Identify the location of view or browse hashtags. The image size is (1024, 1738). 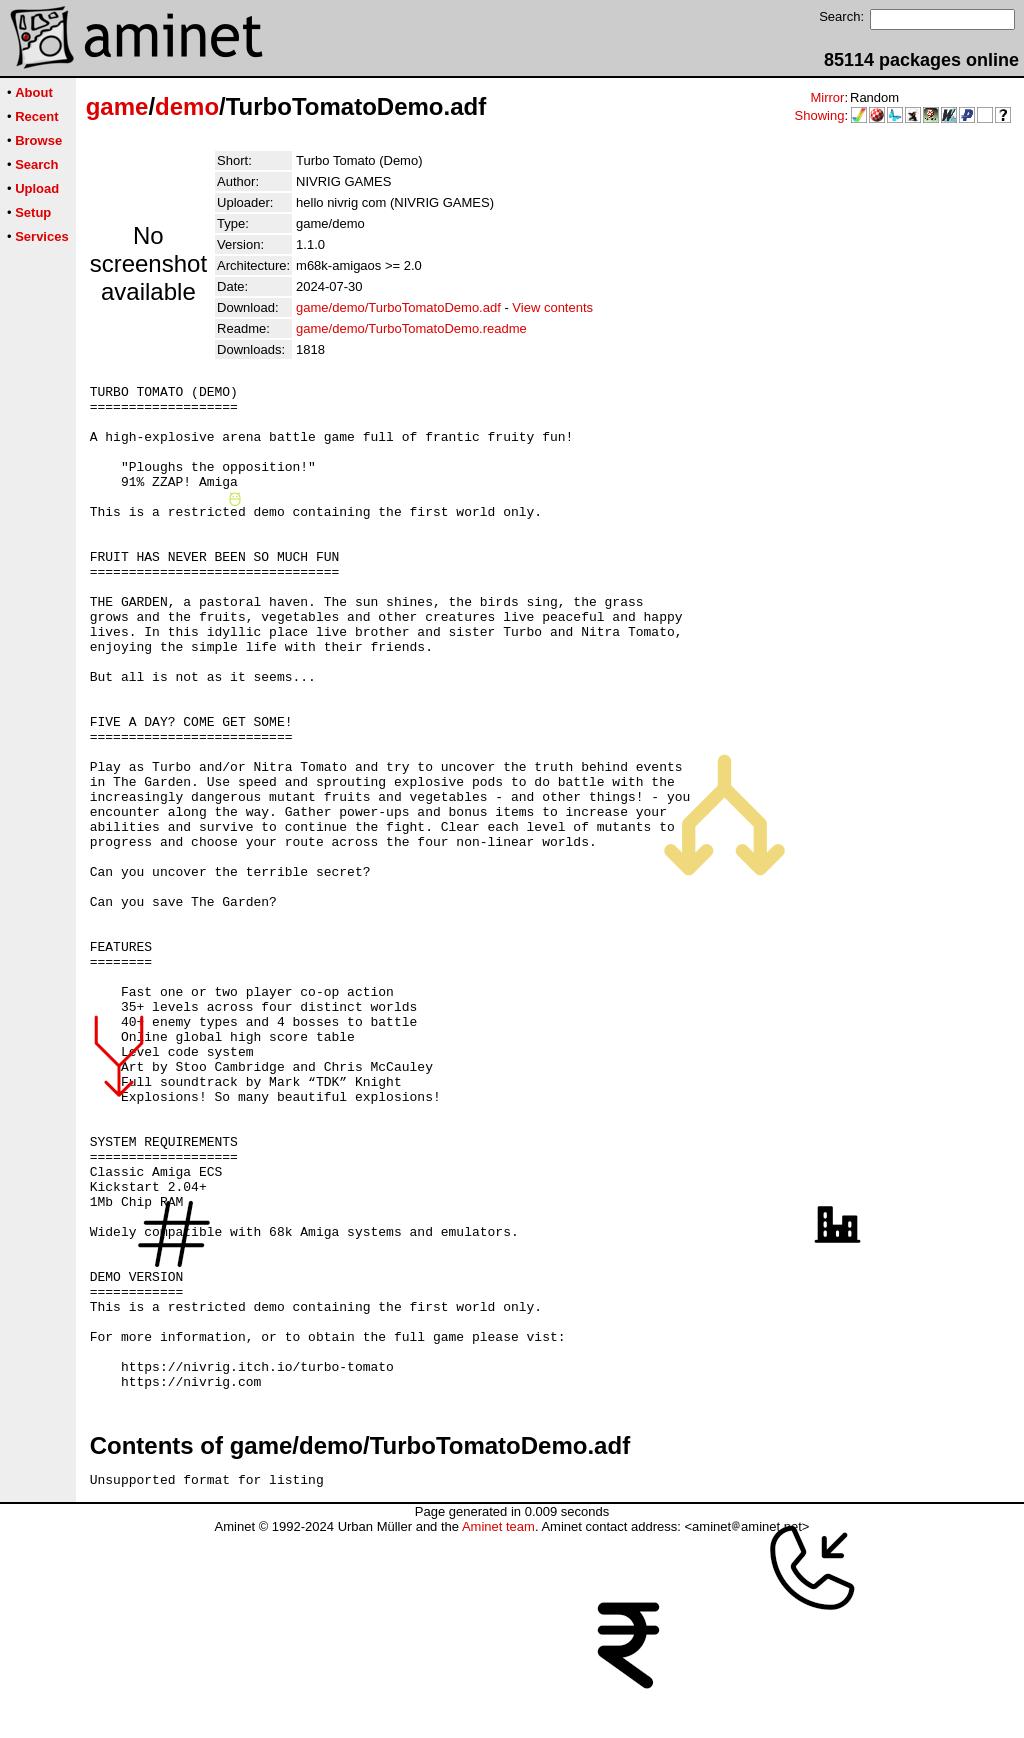
(174, 1234).